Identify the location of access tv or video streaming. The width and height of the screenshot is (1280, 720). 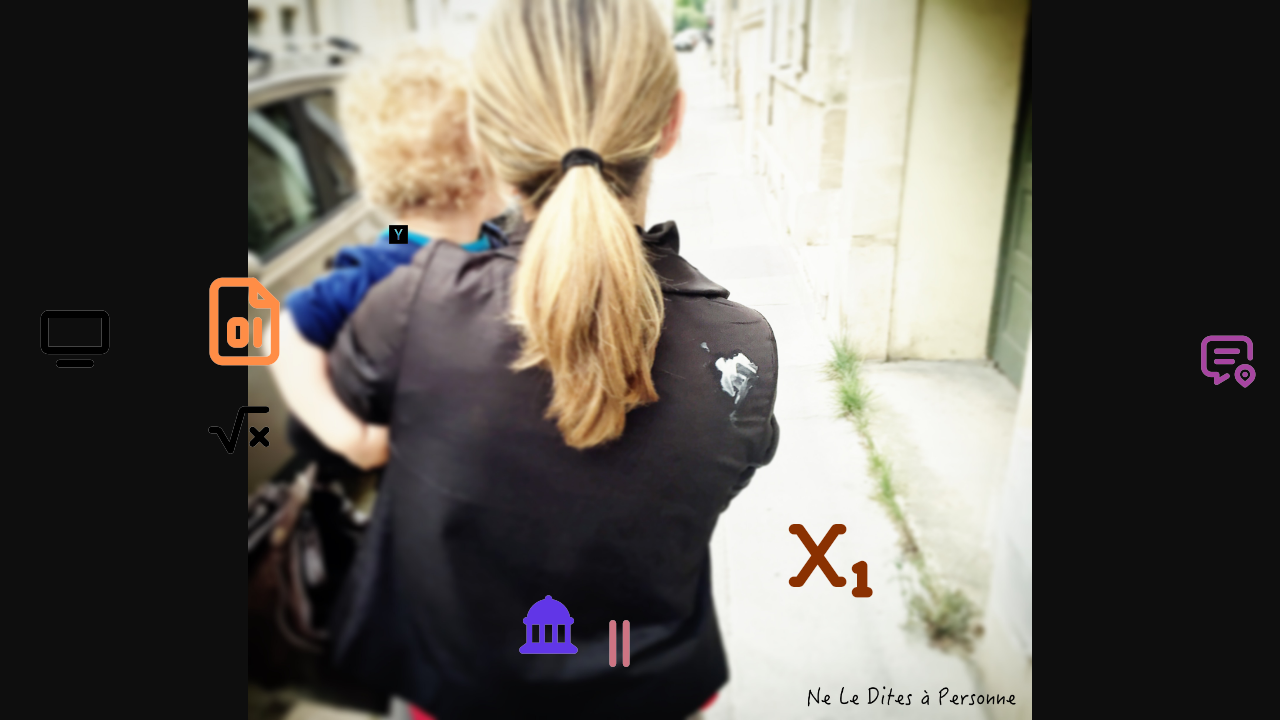
(75, 337).